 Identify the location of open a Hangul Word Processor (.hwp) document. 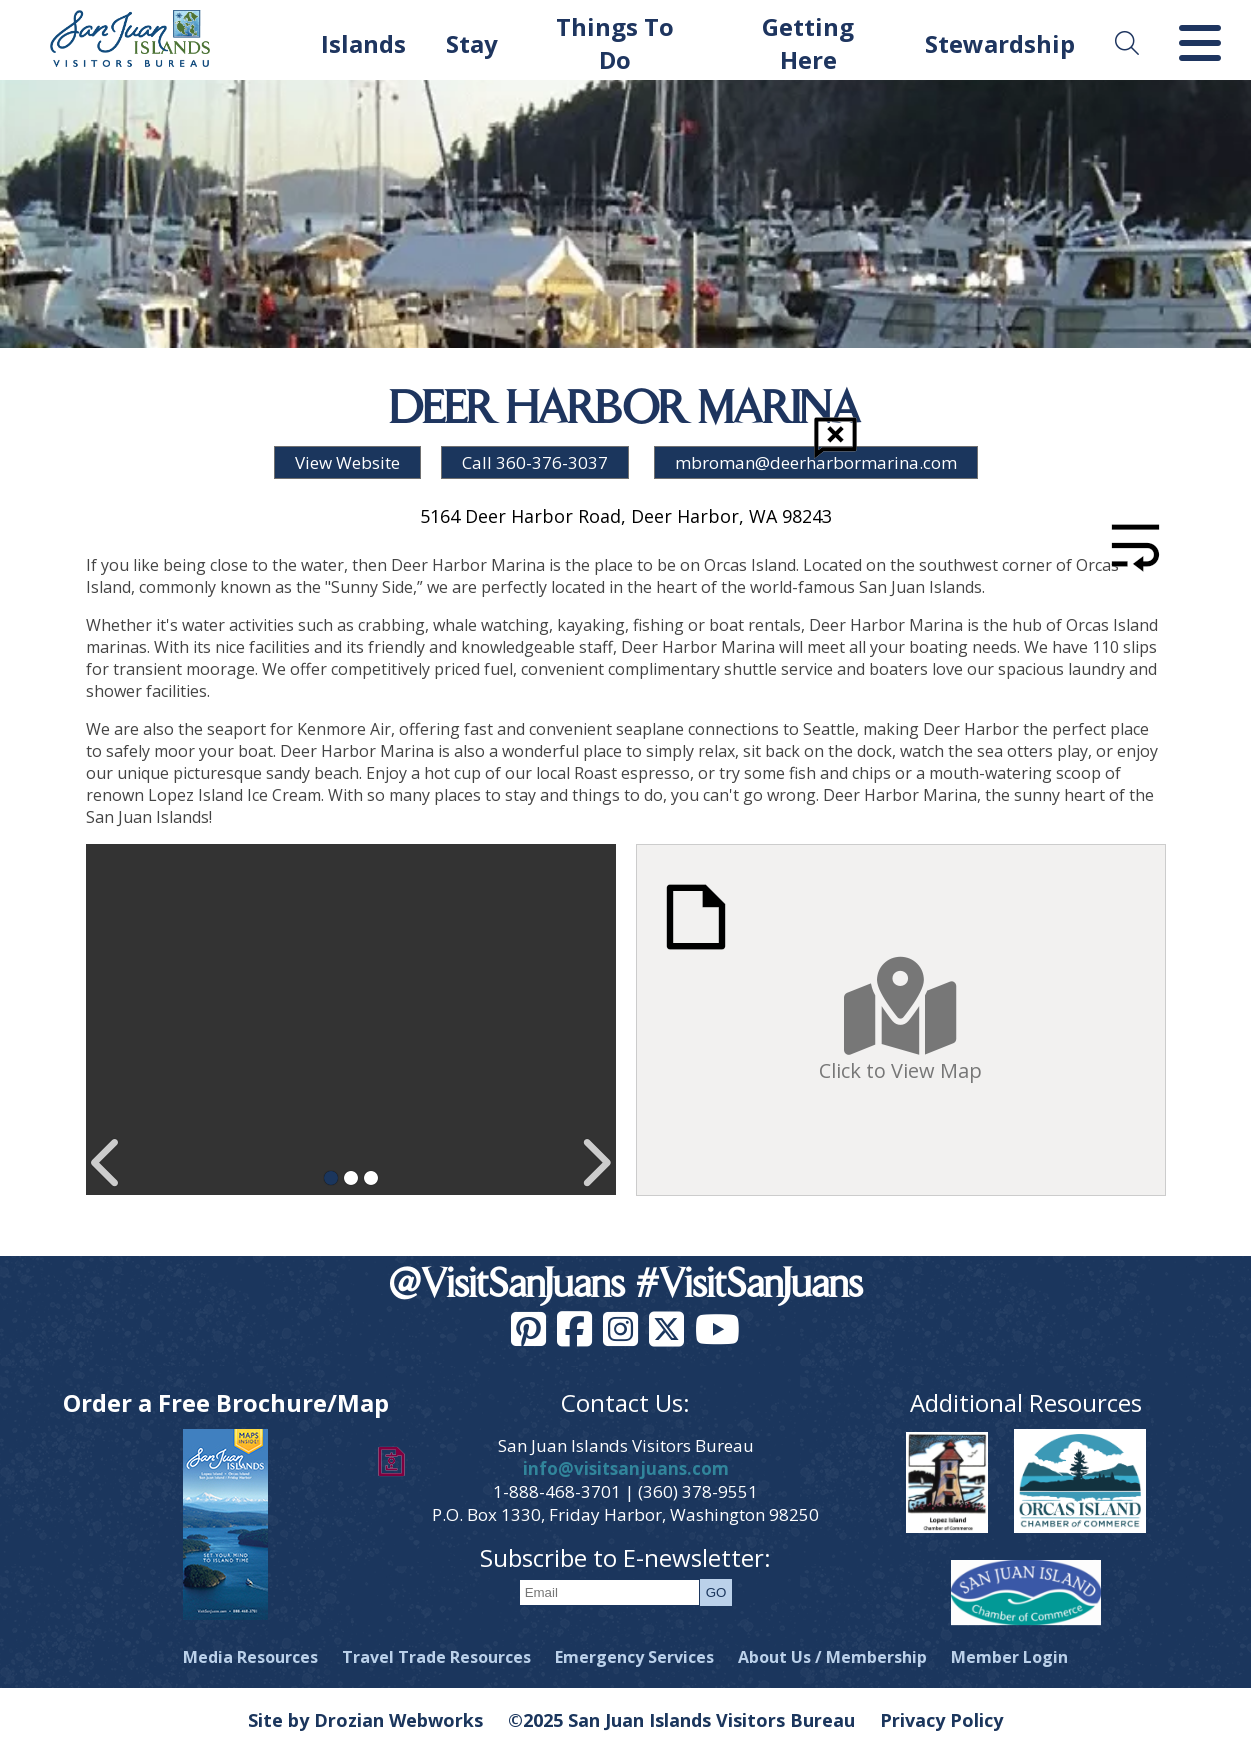
(391, 1461).